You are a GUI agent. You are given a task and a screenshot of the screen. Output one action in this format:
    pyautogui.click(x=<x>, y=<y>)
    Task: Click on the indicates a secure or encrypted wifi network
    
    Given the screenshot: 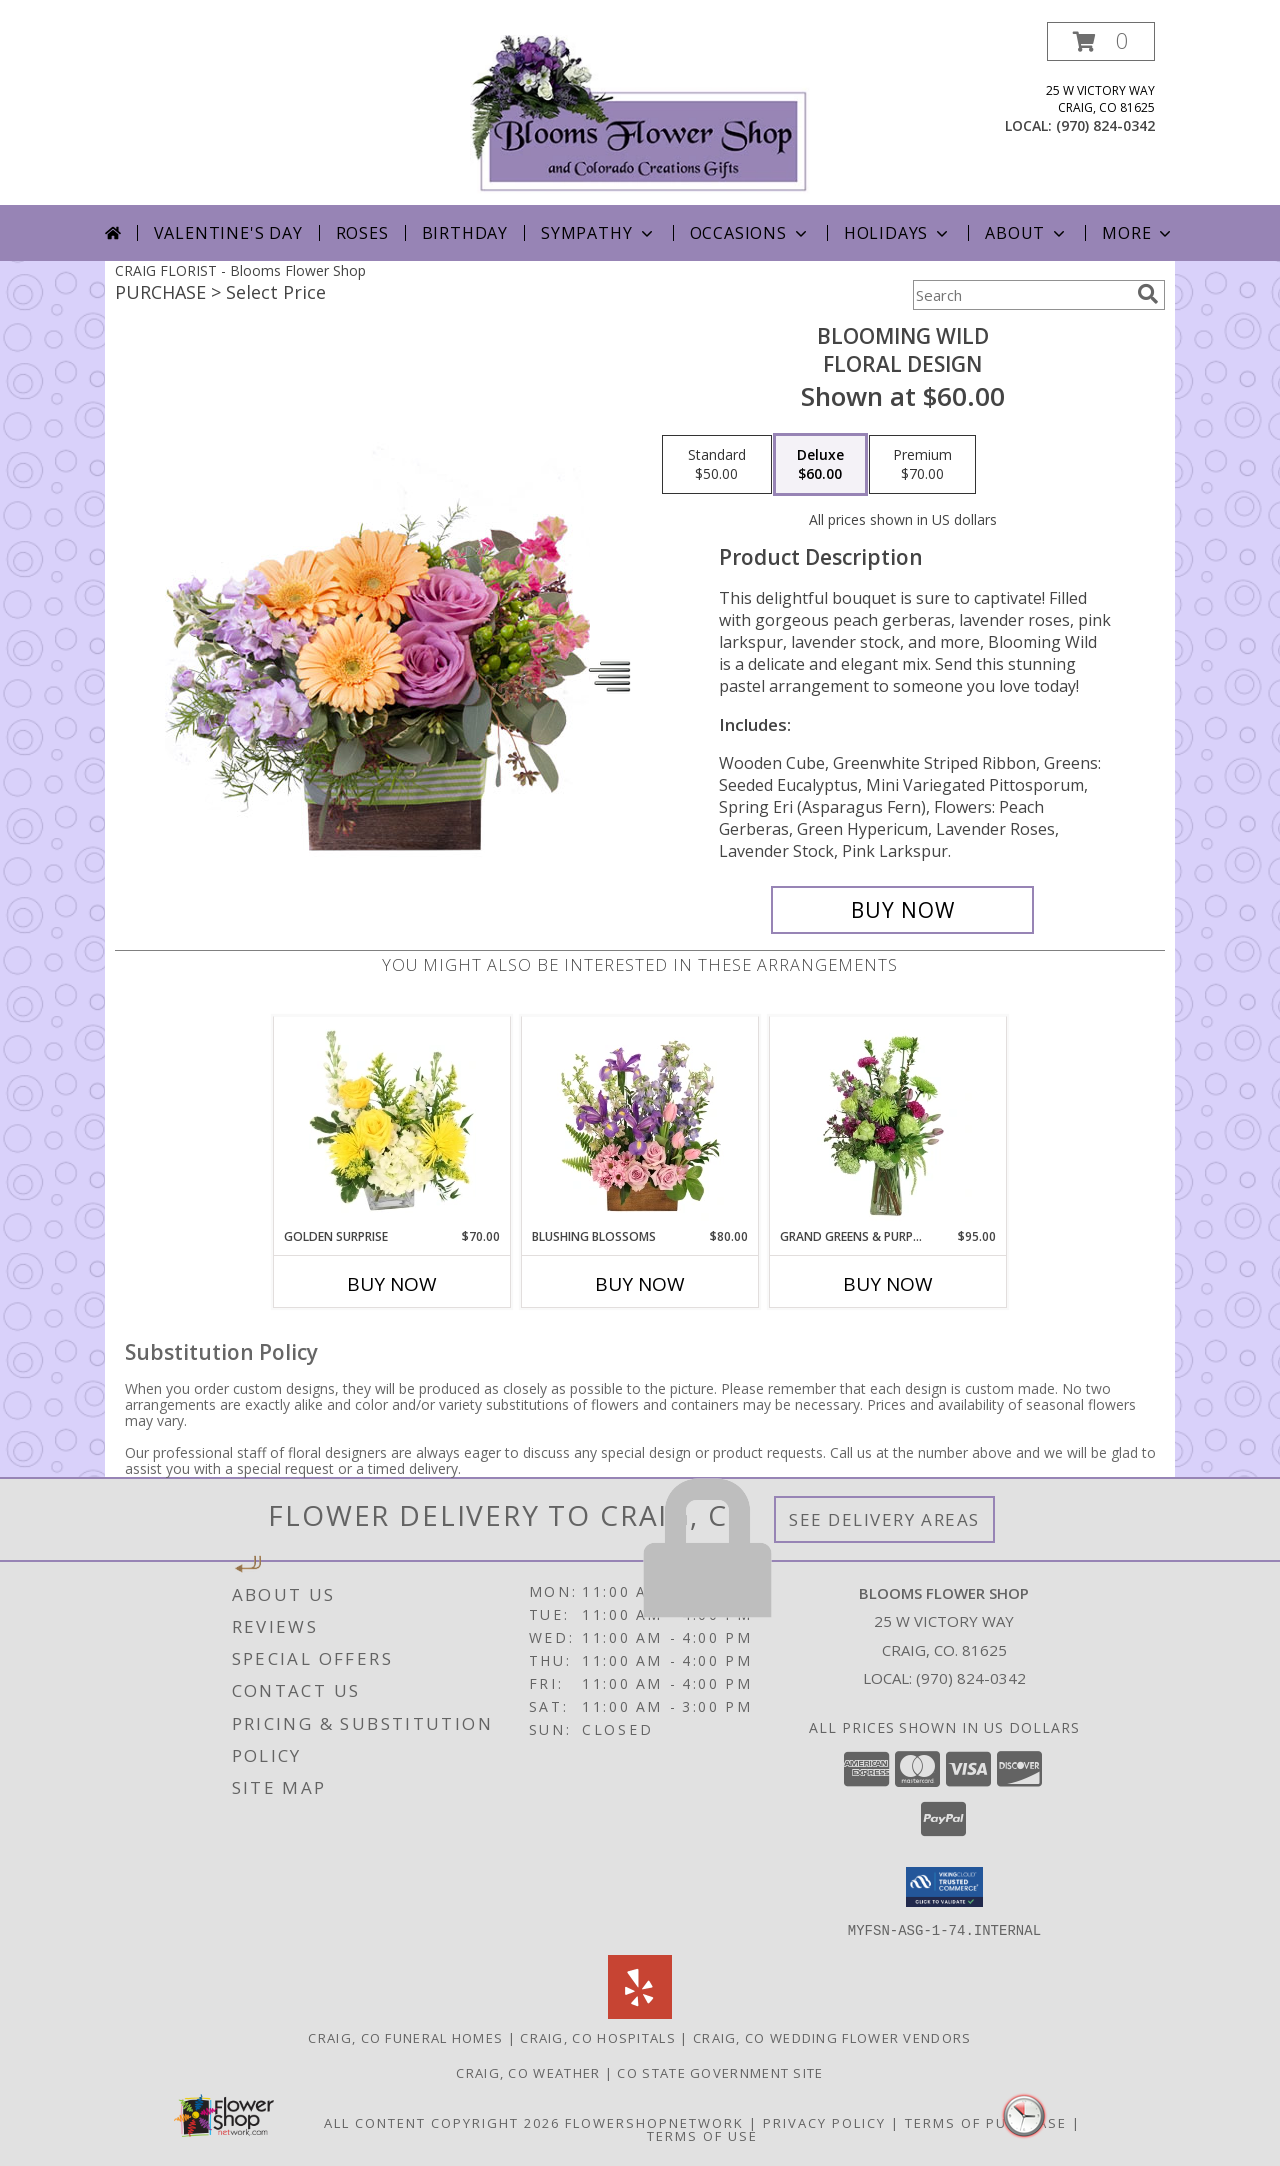 What is the action you would take?
    pyautogui.click(x=707, y=1553)
    